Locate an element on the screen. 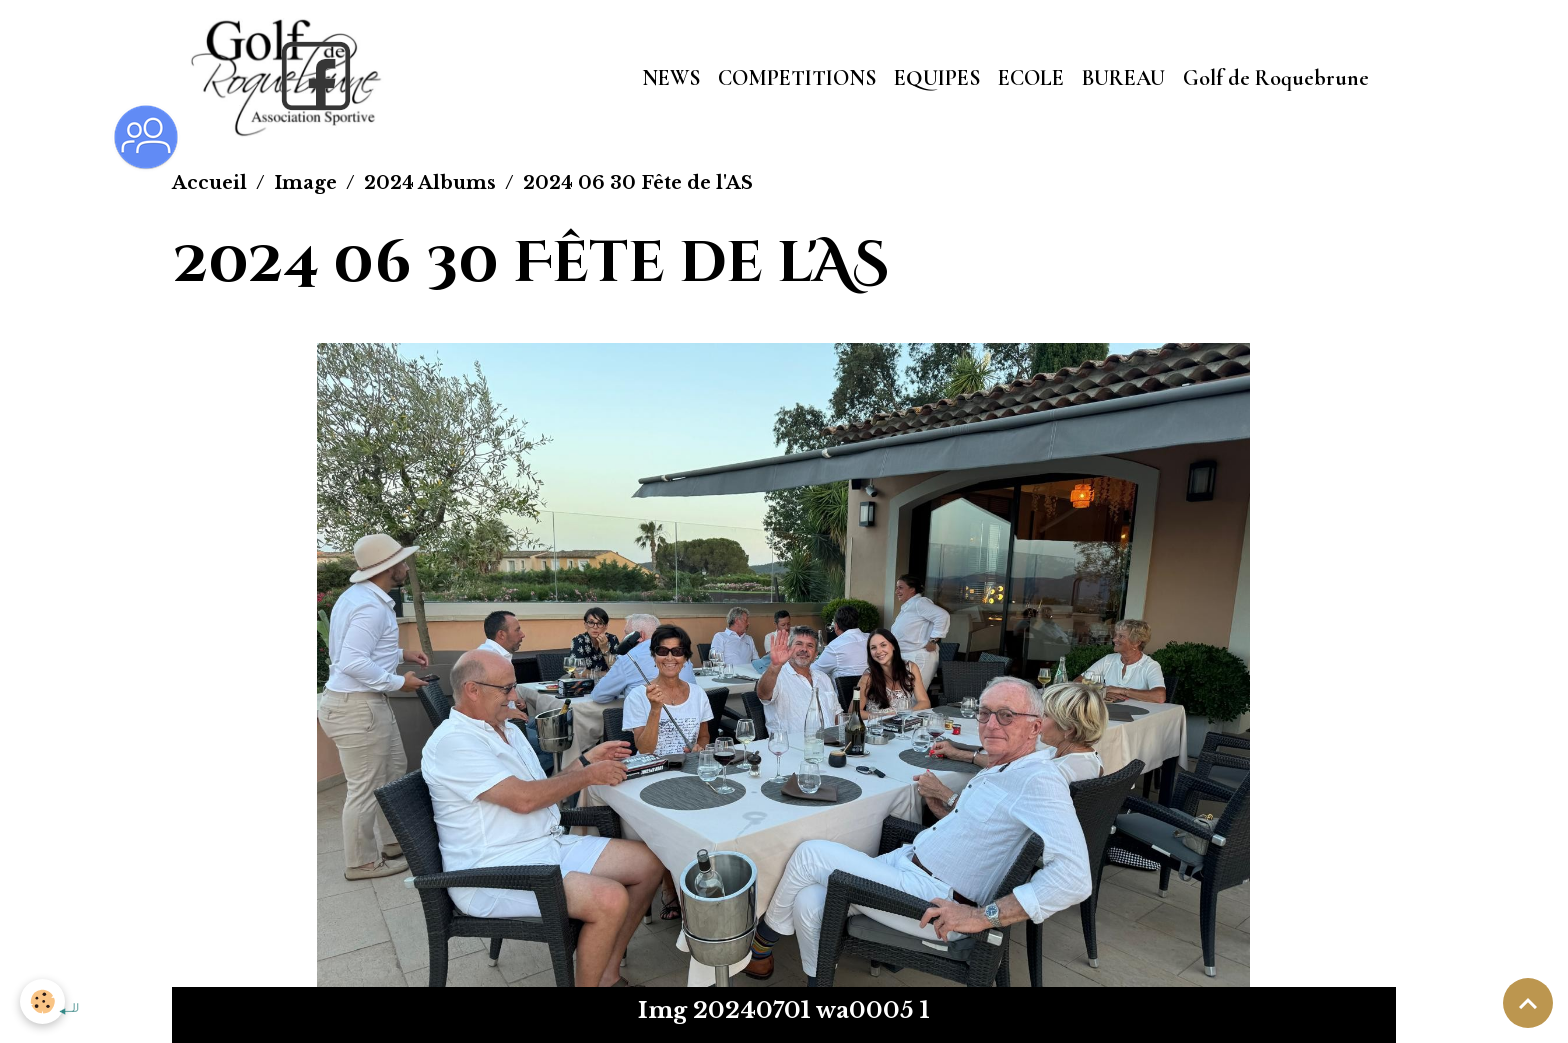  reply to all recipients of an email is located at coordinates (68, 1007).